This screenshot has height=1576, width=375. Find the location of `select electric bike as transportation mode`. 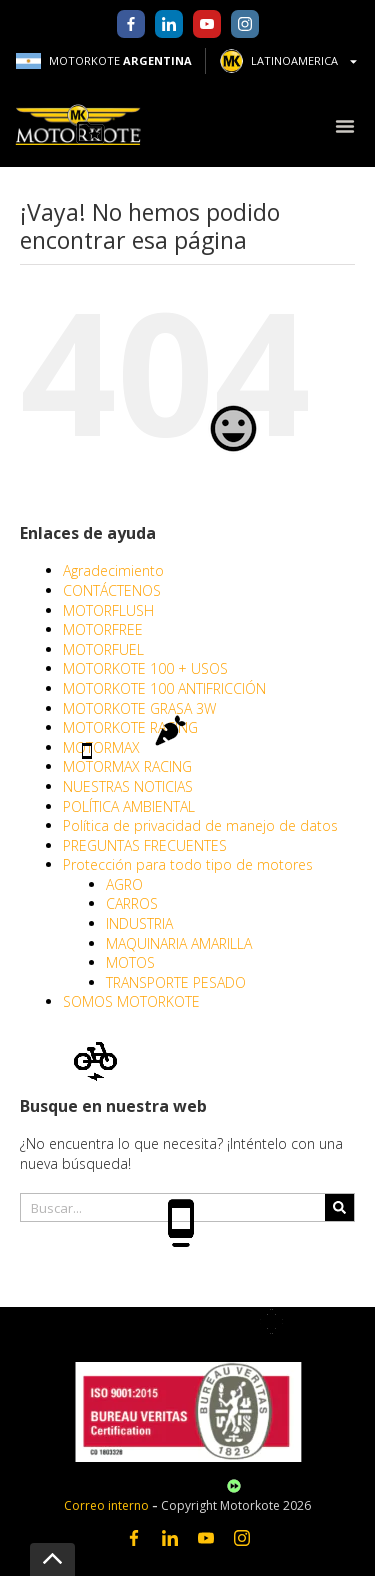

select electric bike as transportation mode is located at coordinates (95, 1061).